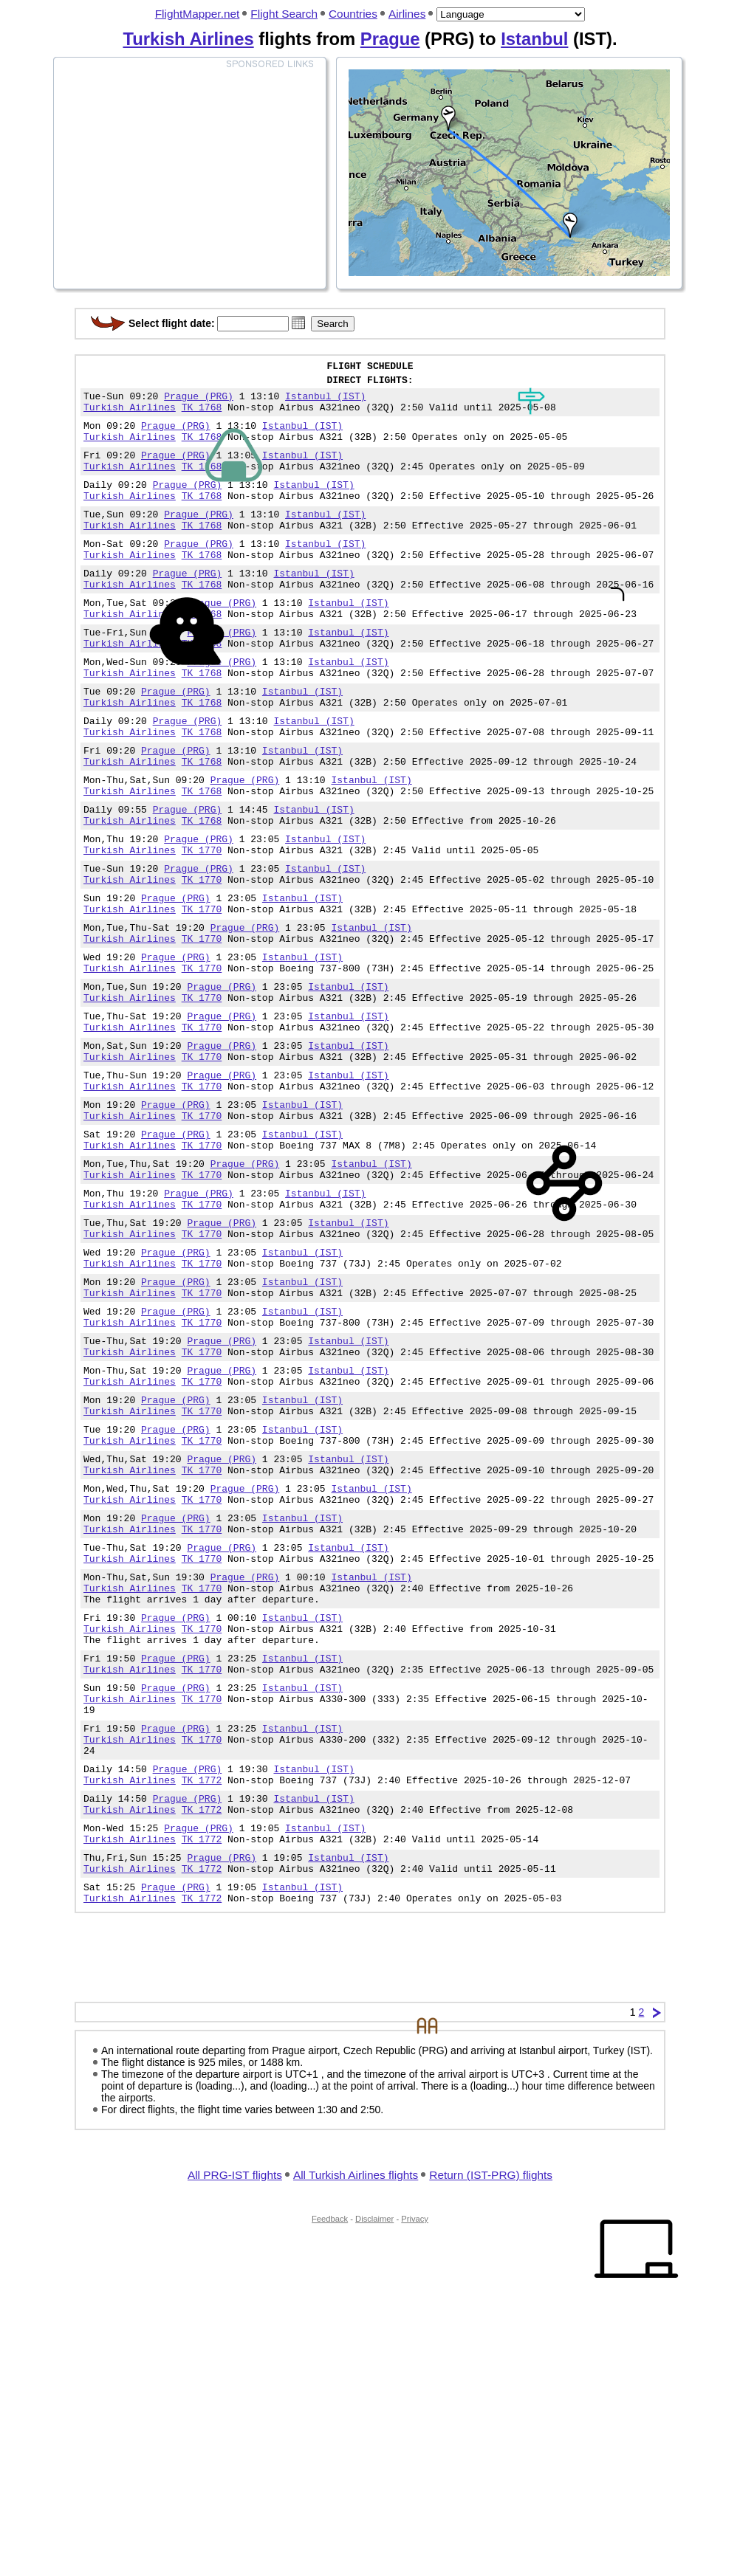 This screenshot has width=740, height=2576. What do you see at coordinates (187, 631) in the screenshot?
I see `toggle ghost mode or invisible status` at bounding box center [187, 631].